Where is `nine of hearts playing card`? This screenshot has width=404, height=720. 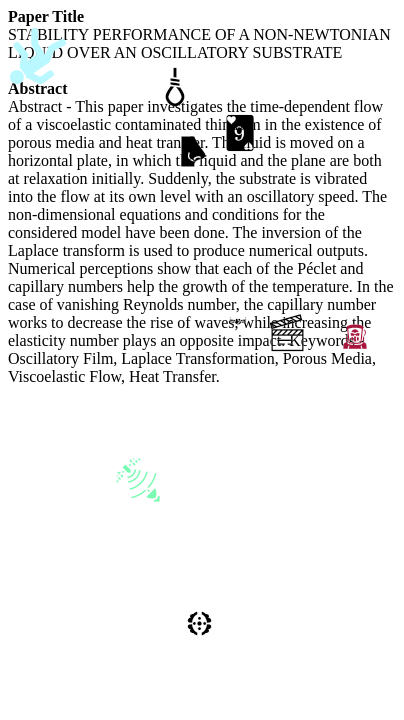
nine of hearts playing card is located at coordinates (240, 133).